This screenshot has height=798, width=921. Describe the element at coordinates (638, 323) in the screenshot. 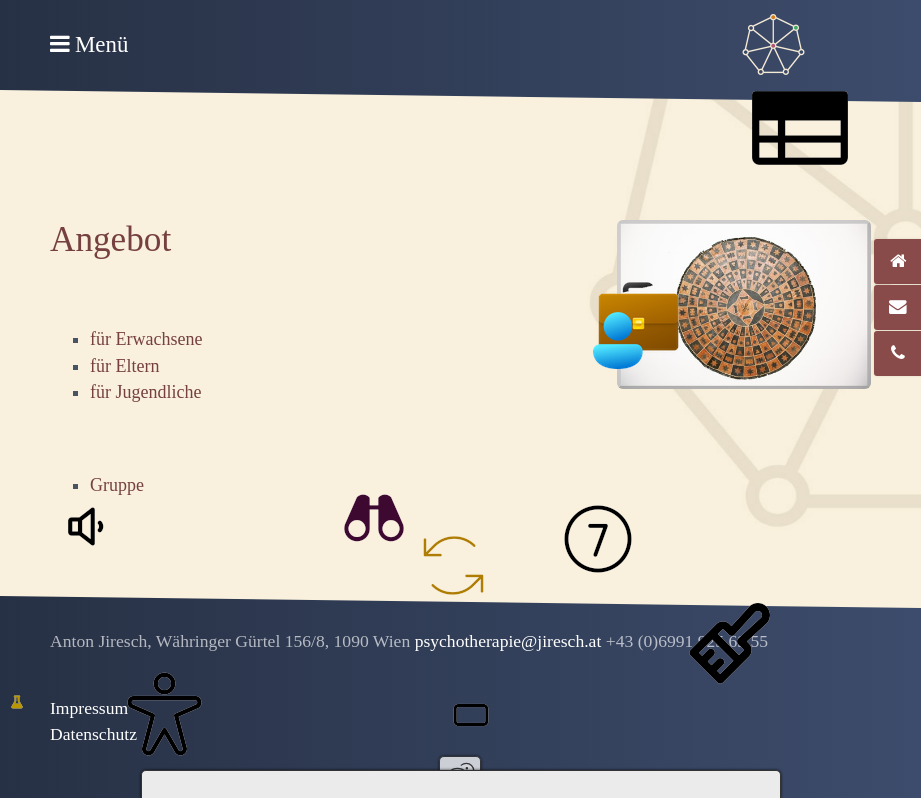

I see `access your work profile or business account` at that location.